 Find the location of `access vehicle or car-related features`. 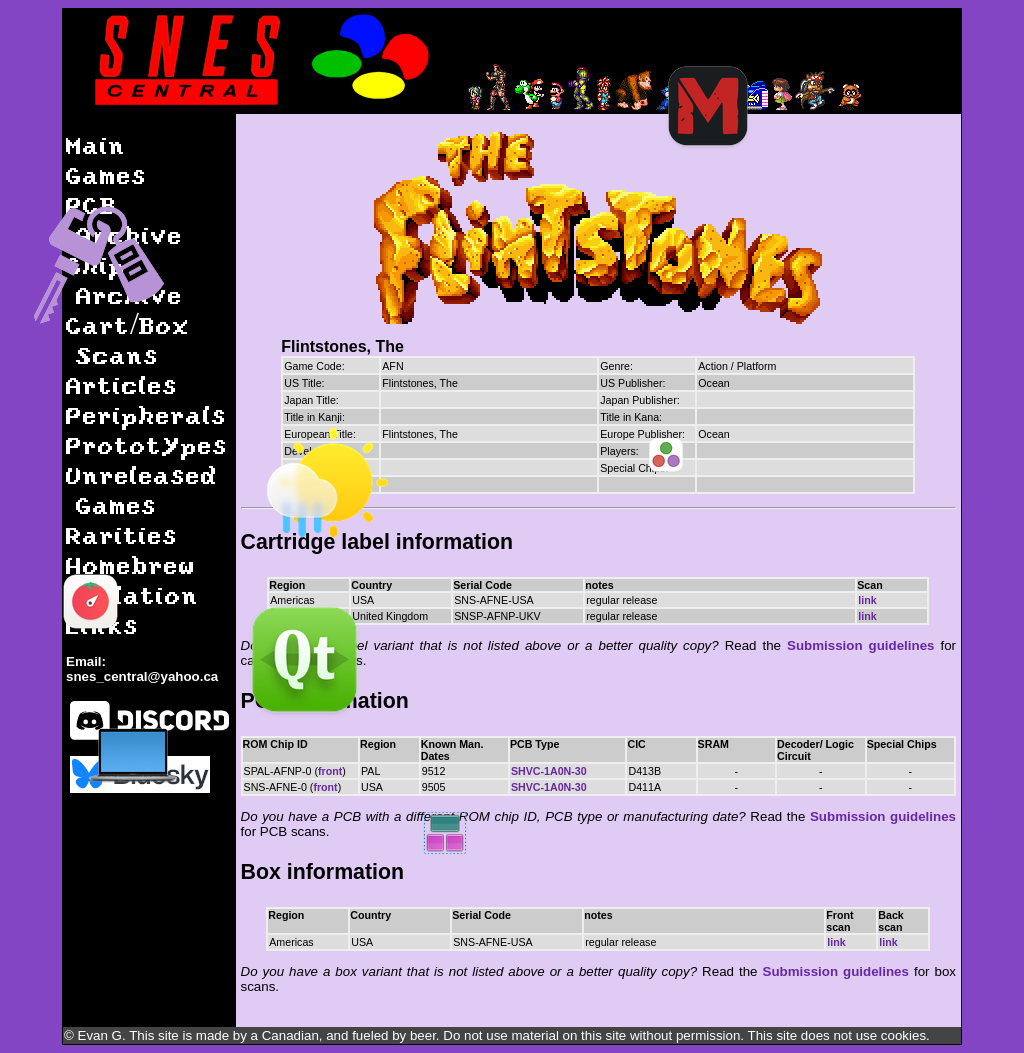

access vehicle or car-related features is located at coordinates (99, 265).